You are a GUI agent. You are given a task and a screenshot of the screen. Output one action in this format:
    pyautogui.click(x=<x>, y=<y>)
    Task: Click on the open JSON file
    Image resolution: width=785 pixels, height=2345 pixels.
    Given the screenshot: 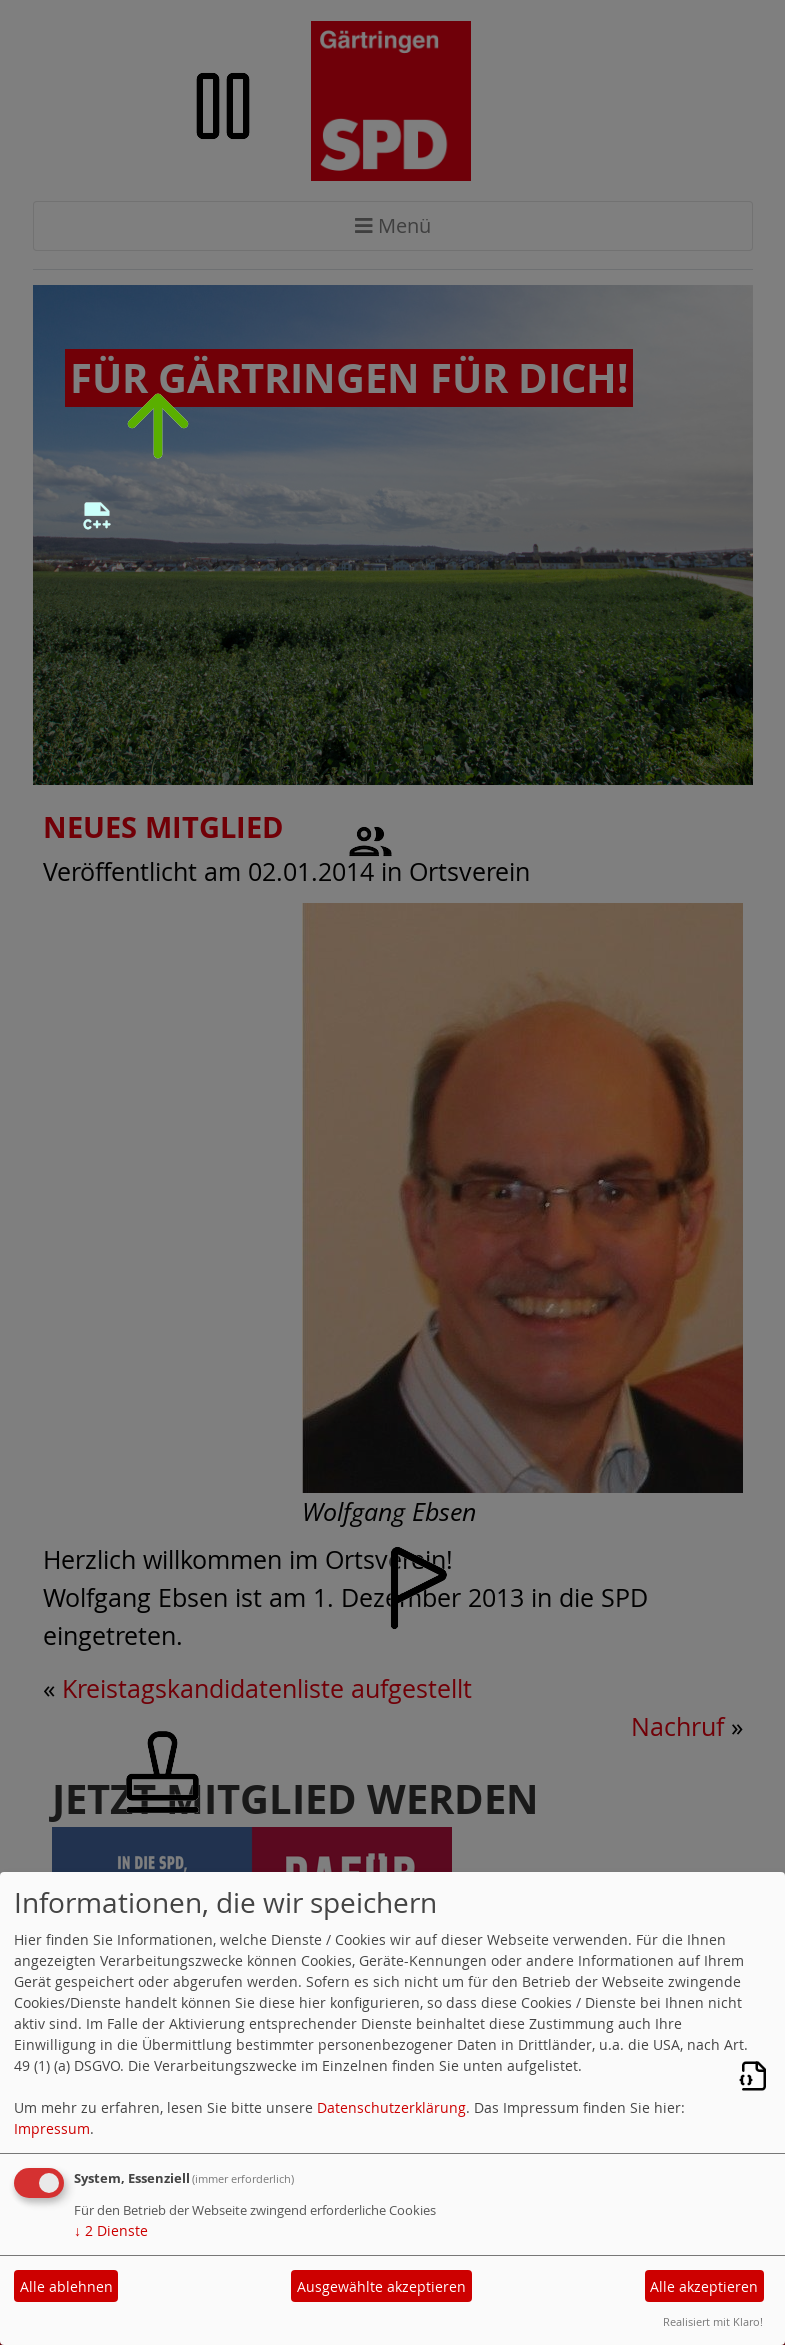 What is the action you would take?
    pyautogui.click(x=754, y=2076)
    